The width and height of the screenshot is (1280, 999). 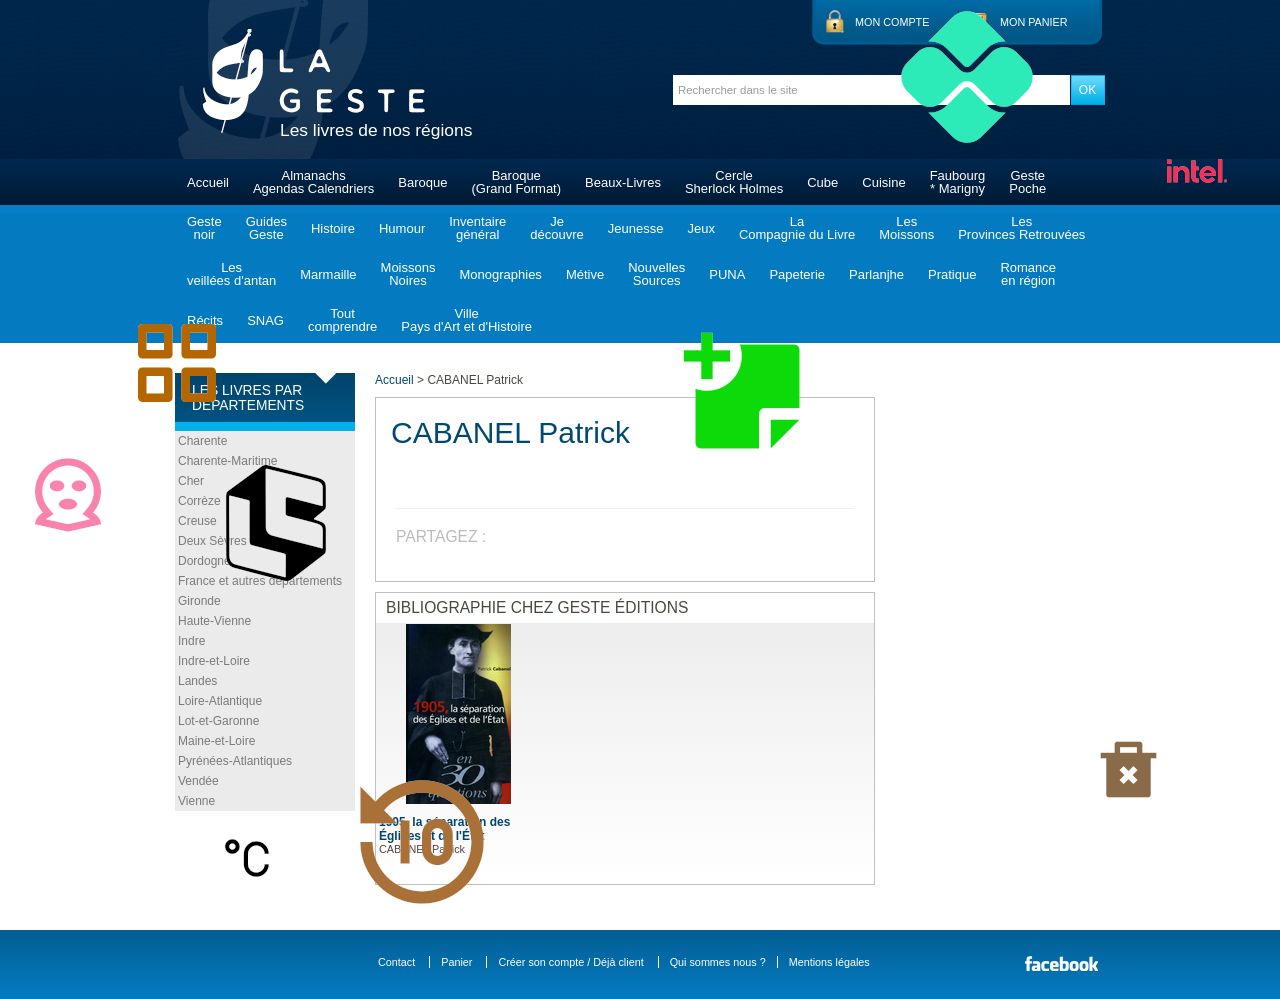 I want to click on indicates temperature displayed in celsius, so click(x=248, y=858).